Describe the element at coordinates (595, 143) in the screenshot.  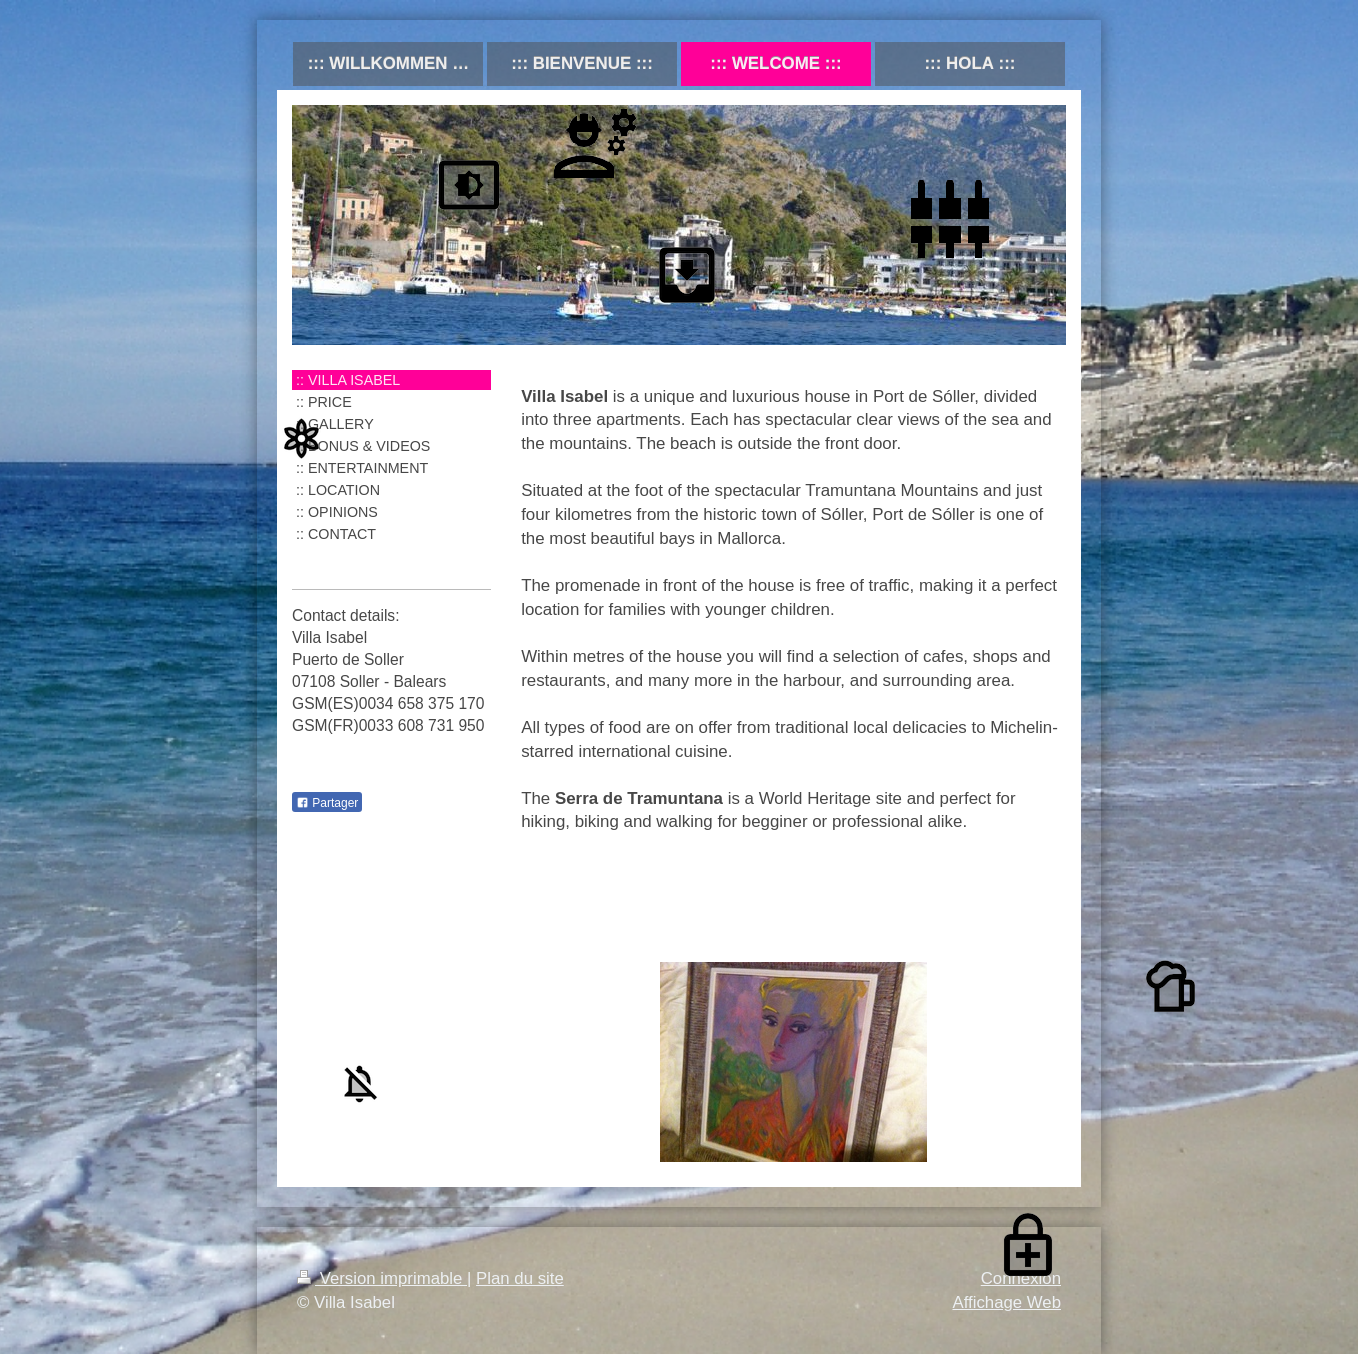
I see `access engineering or technical settings` at that location.